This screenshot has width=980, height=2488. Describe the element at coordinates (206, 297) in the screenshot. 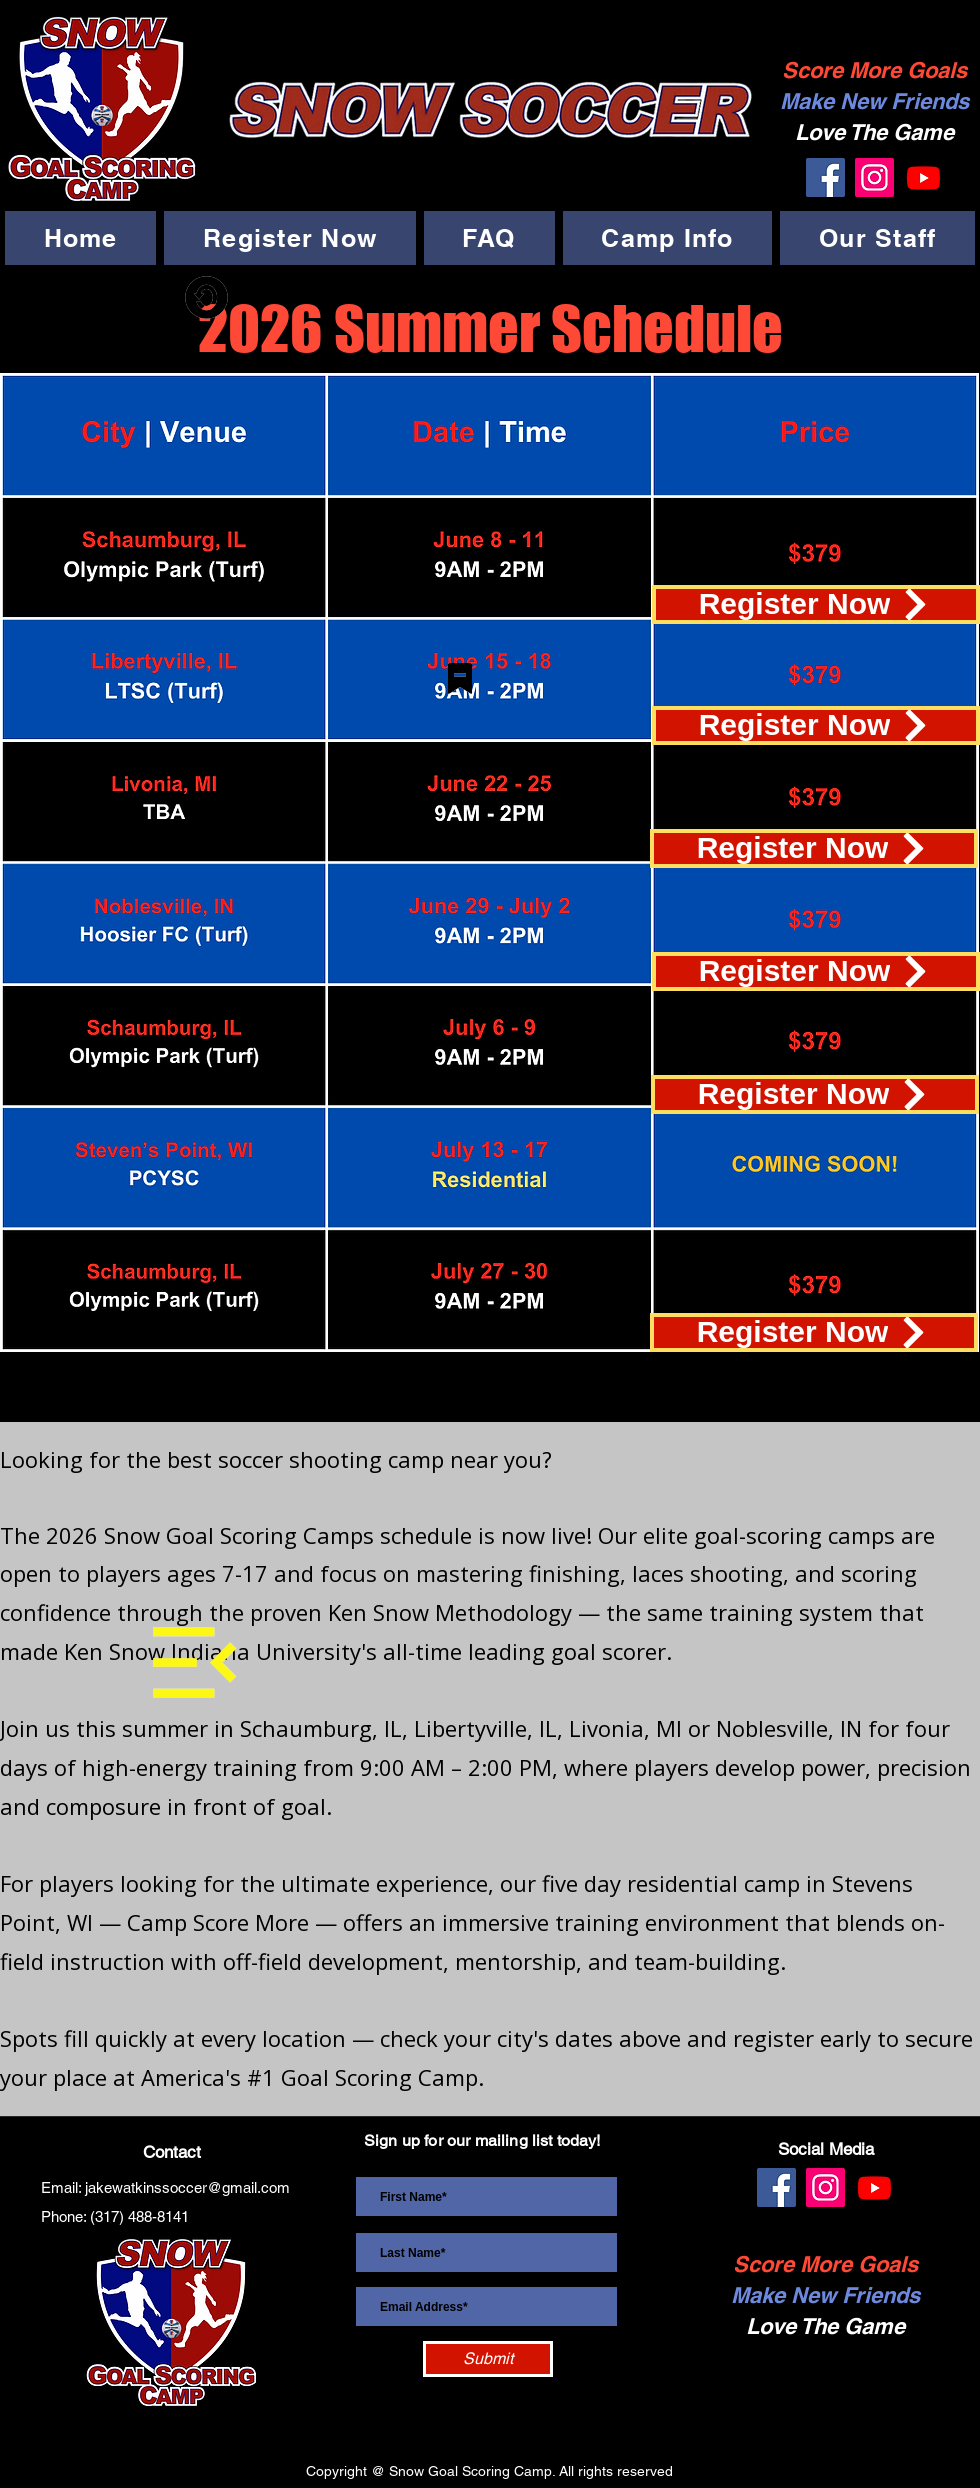

I see `creative commons share-alike license indicator` at that location.